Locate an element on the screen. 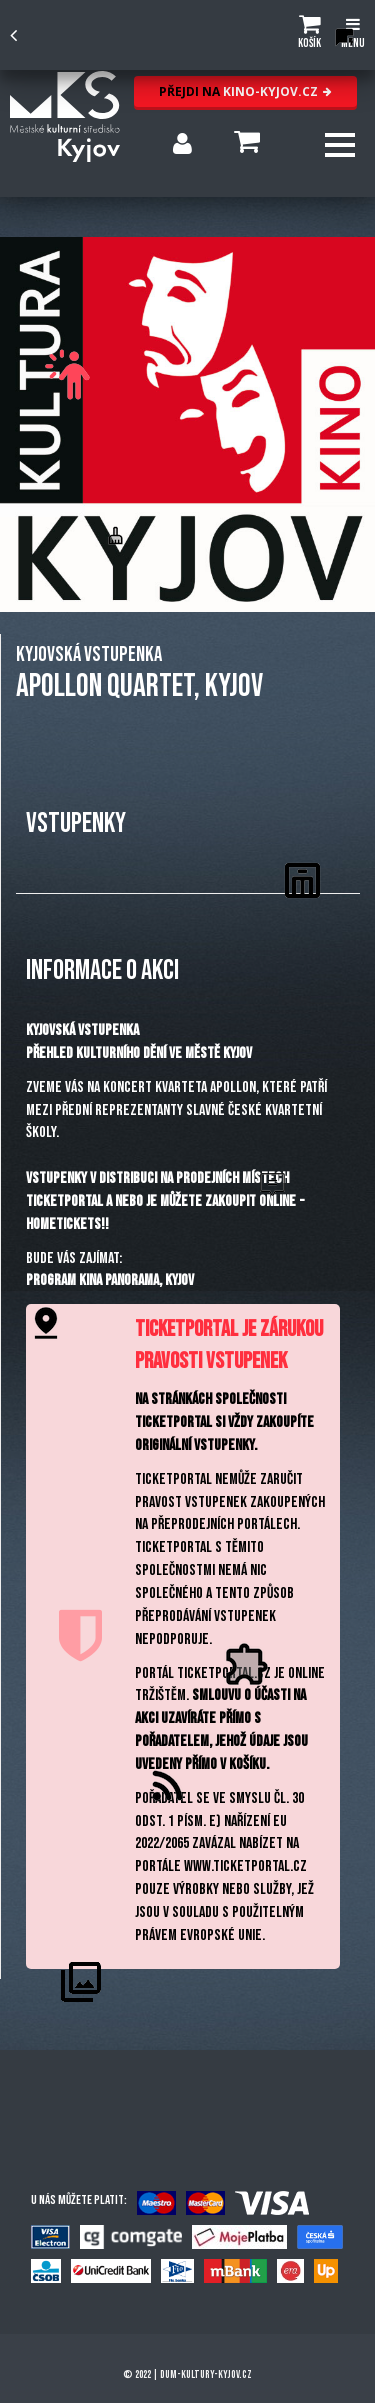  indicates a person with high energy or activity is located at coordinates (71, 375).